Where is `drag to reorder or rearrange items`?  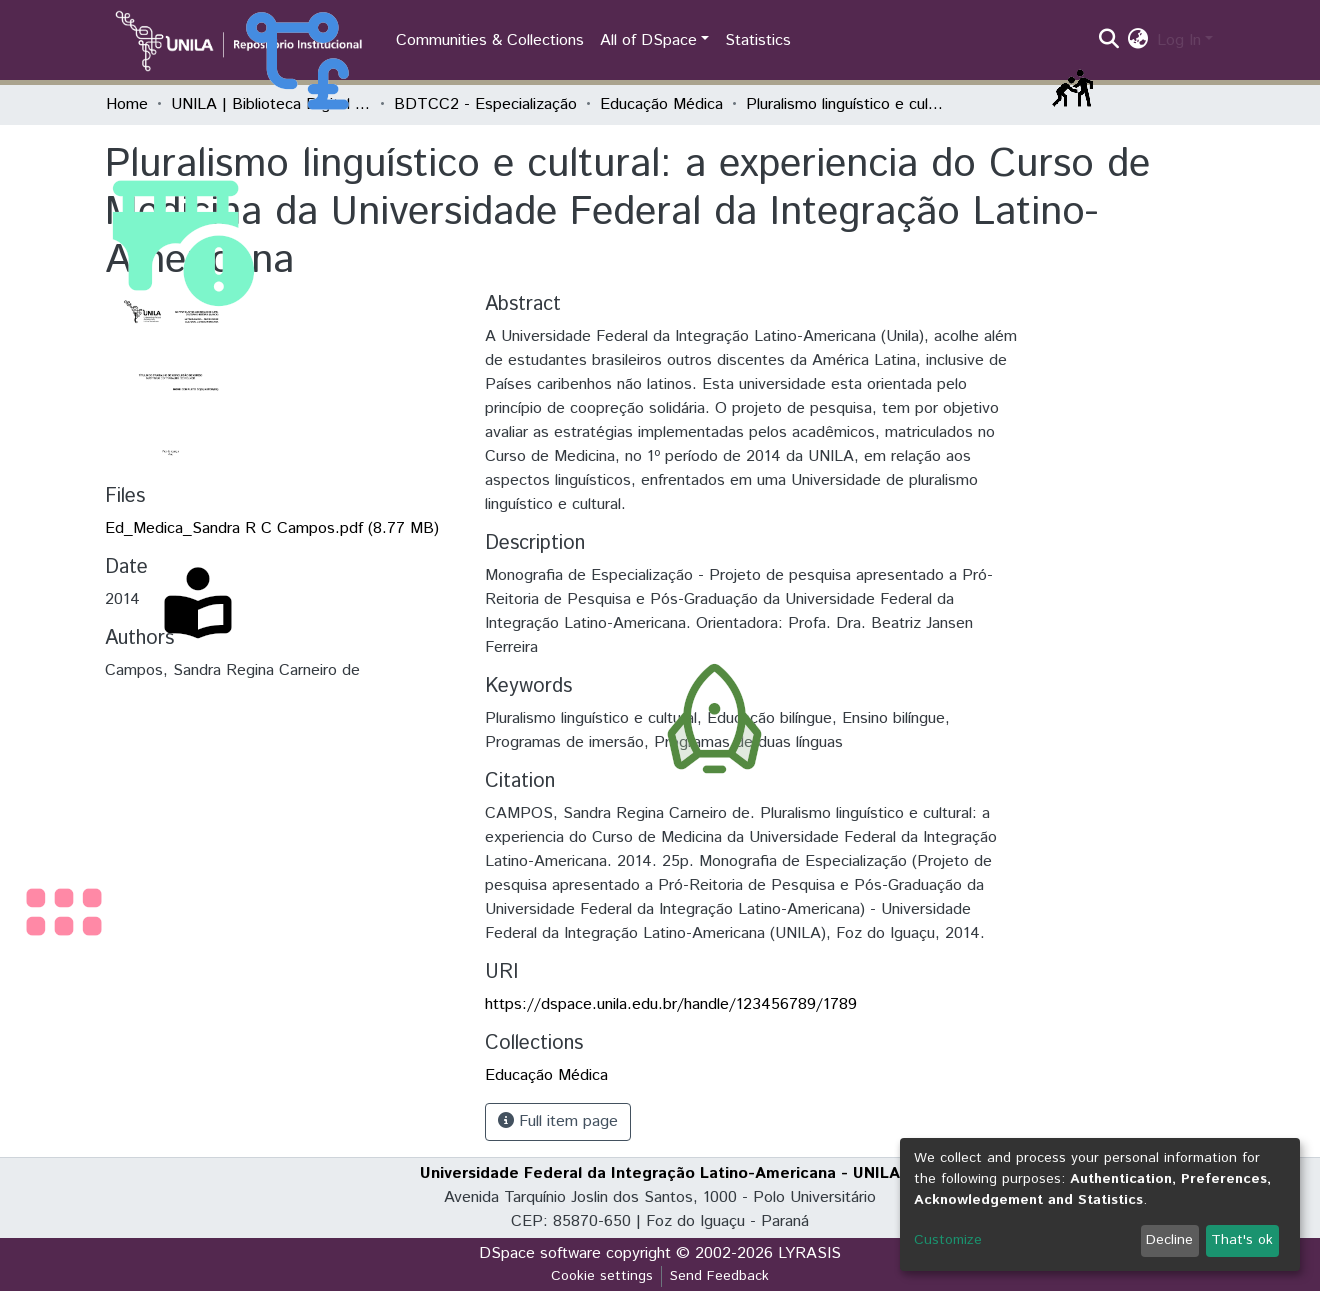
drag to reorder or rearrange items is located at coordinates (64, 912).